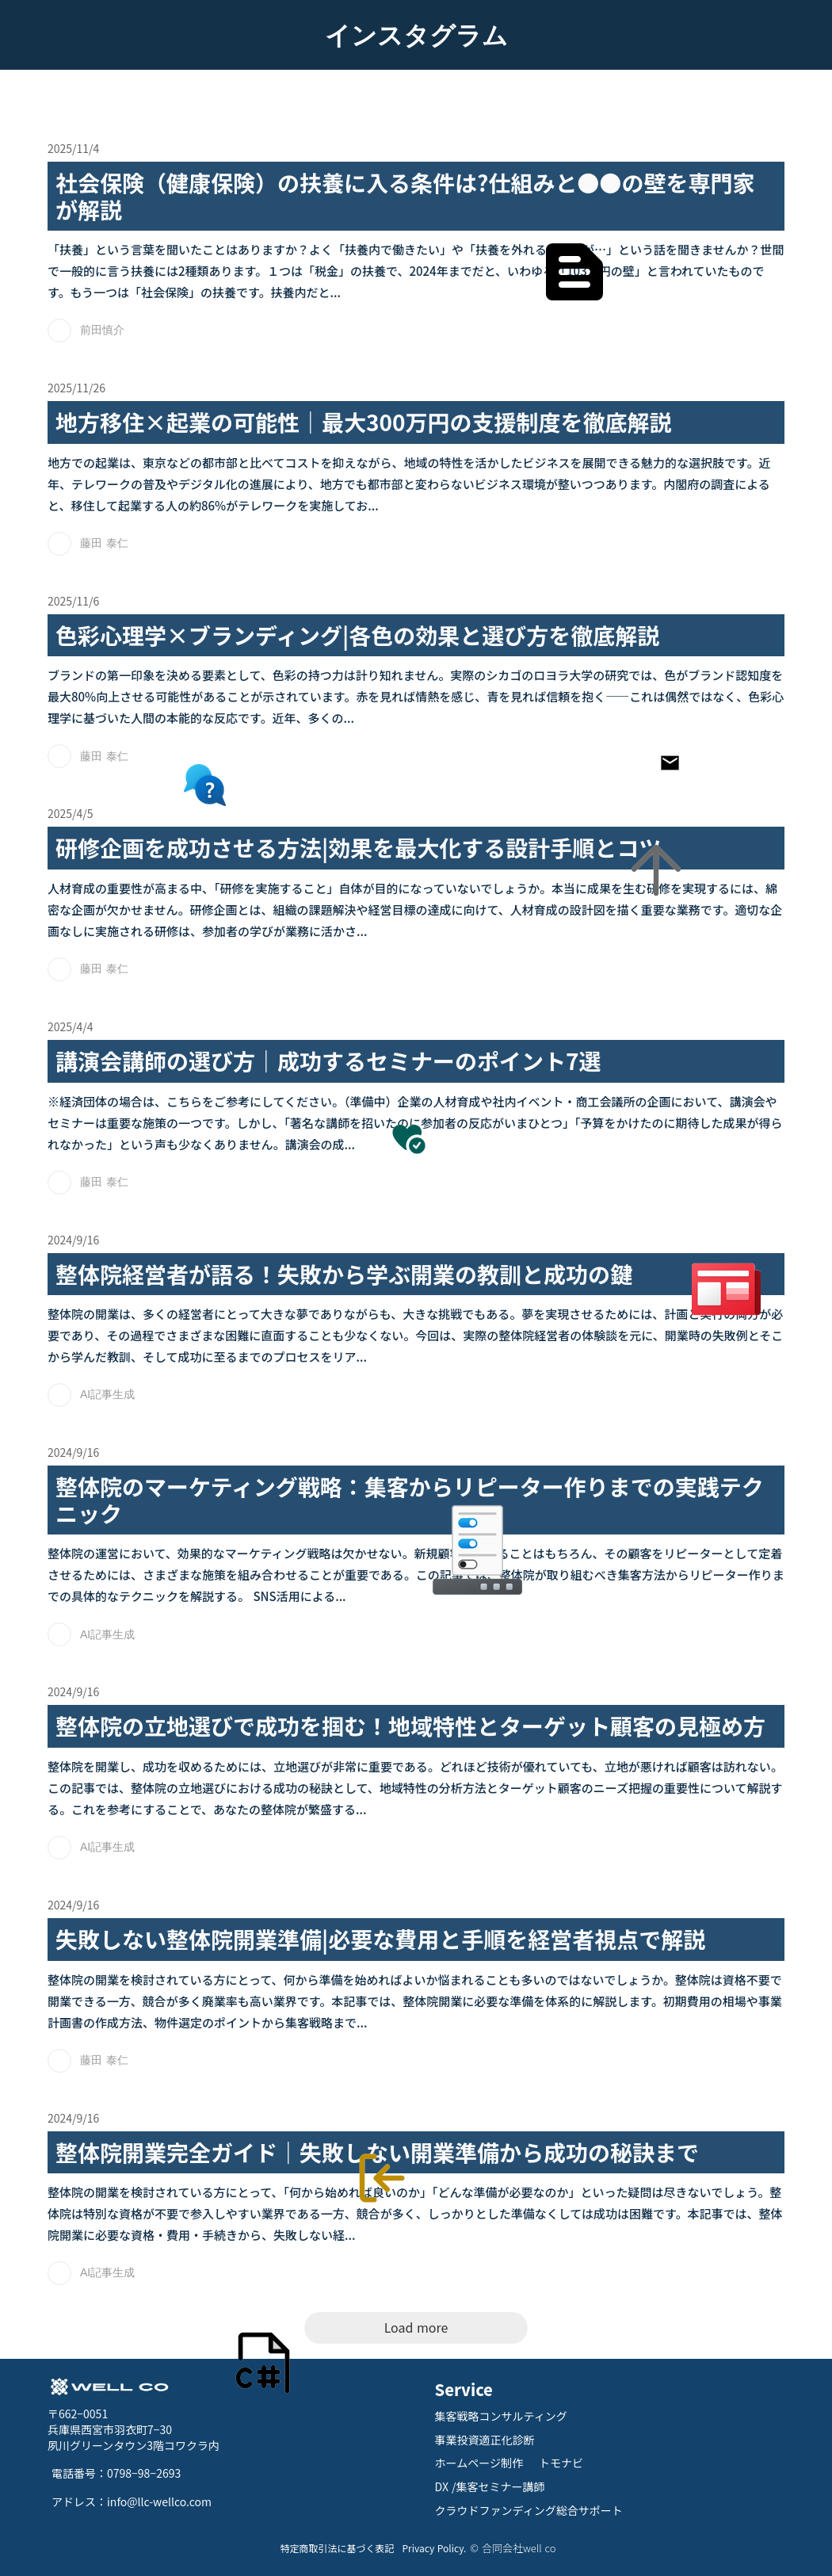 The width and height of the screenshot is (832, 2576). What do you see at coordinates (656, 870) in the screenshot?
I see `upload file or content` at bounding box center [656, 870].